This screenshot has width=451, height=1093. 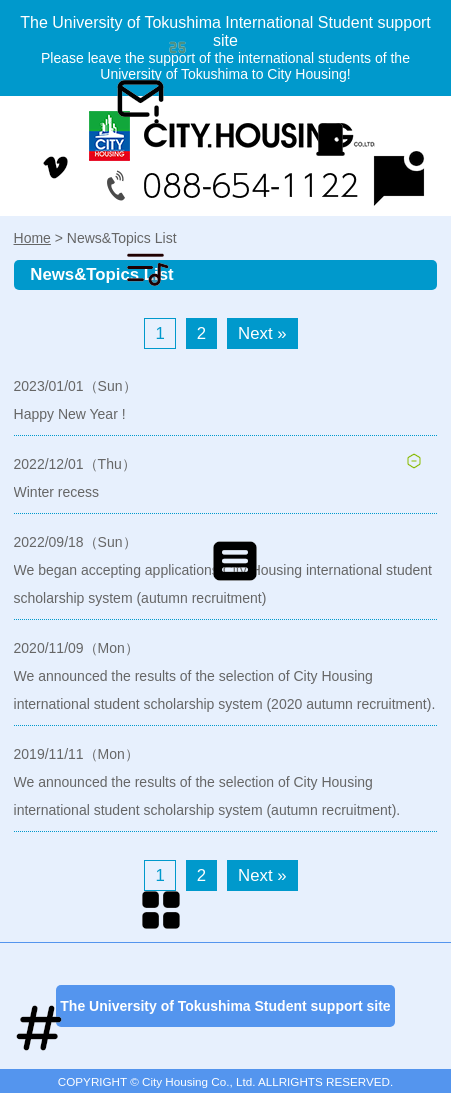 I want to click on indicates 25 items or notifications, so click(x=177, y=47).